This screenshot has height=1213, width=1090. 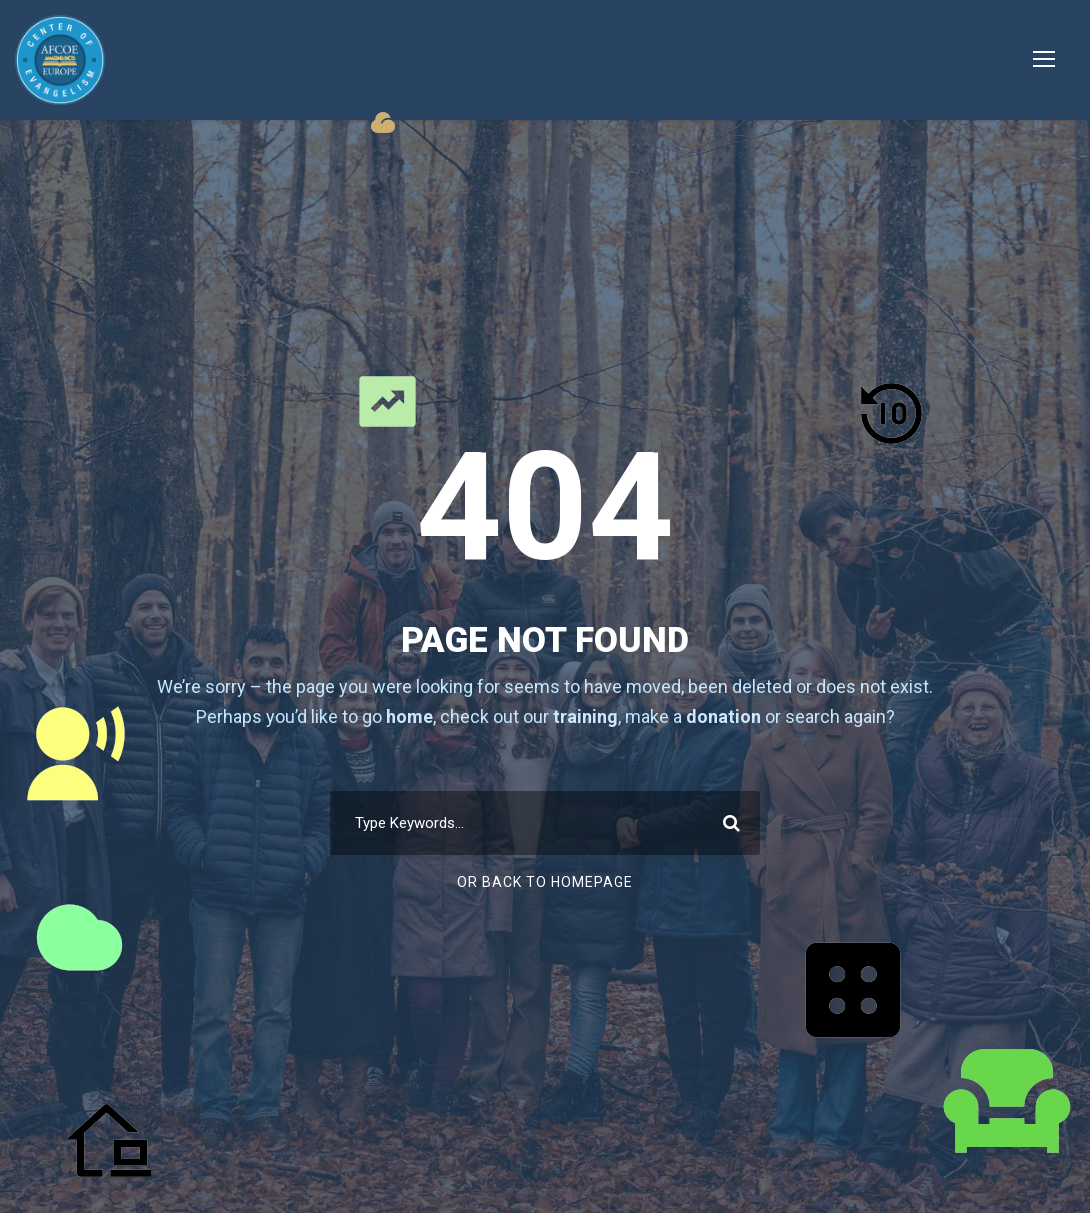 I want to click on roll the dice or randomize, so click(x=853, y=990).